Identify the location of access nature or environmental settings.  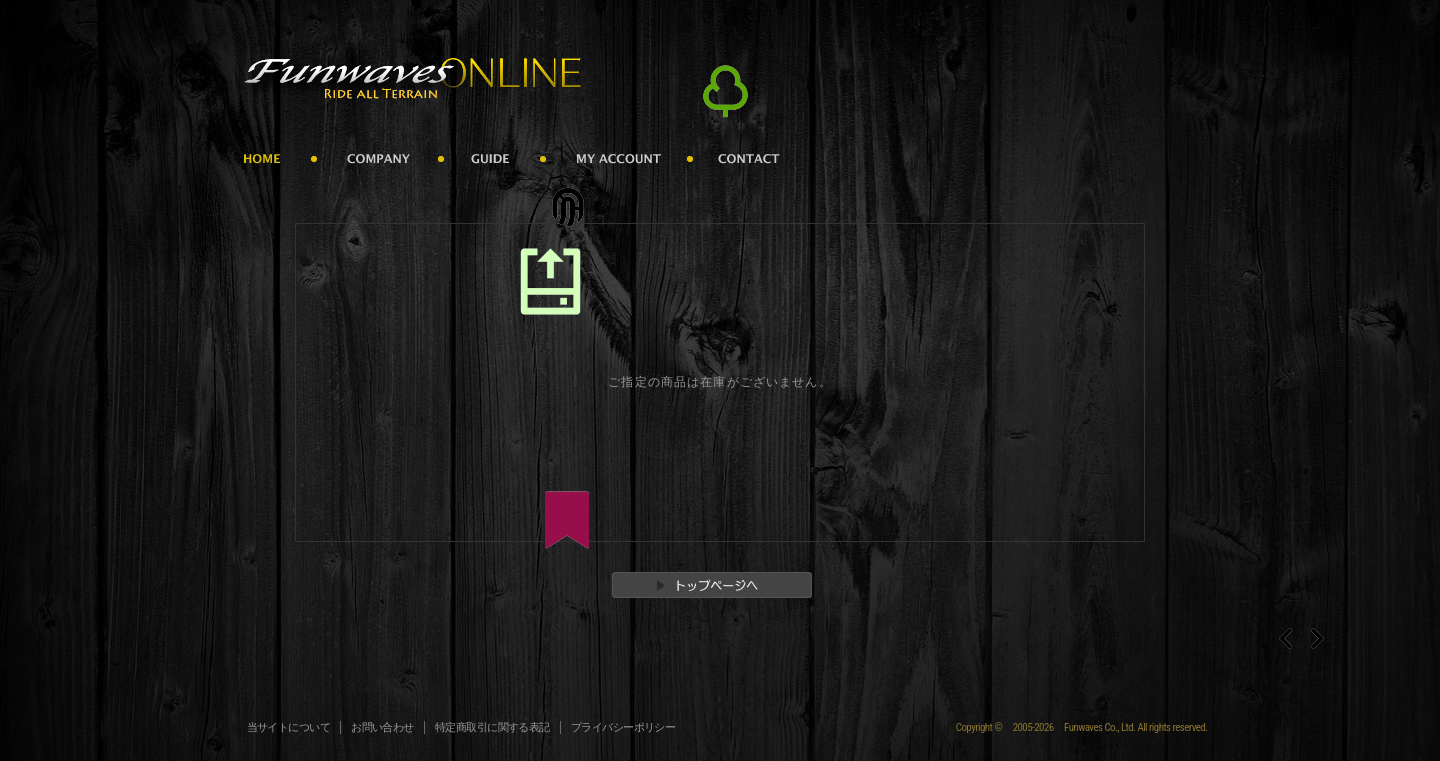
(725, 92).